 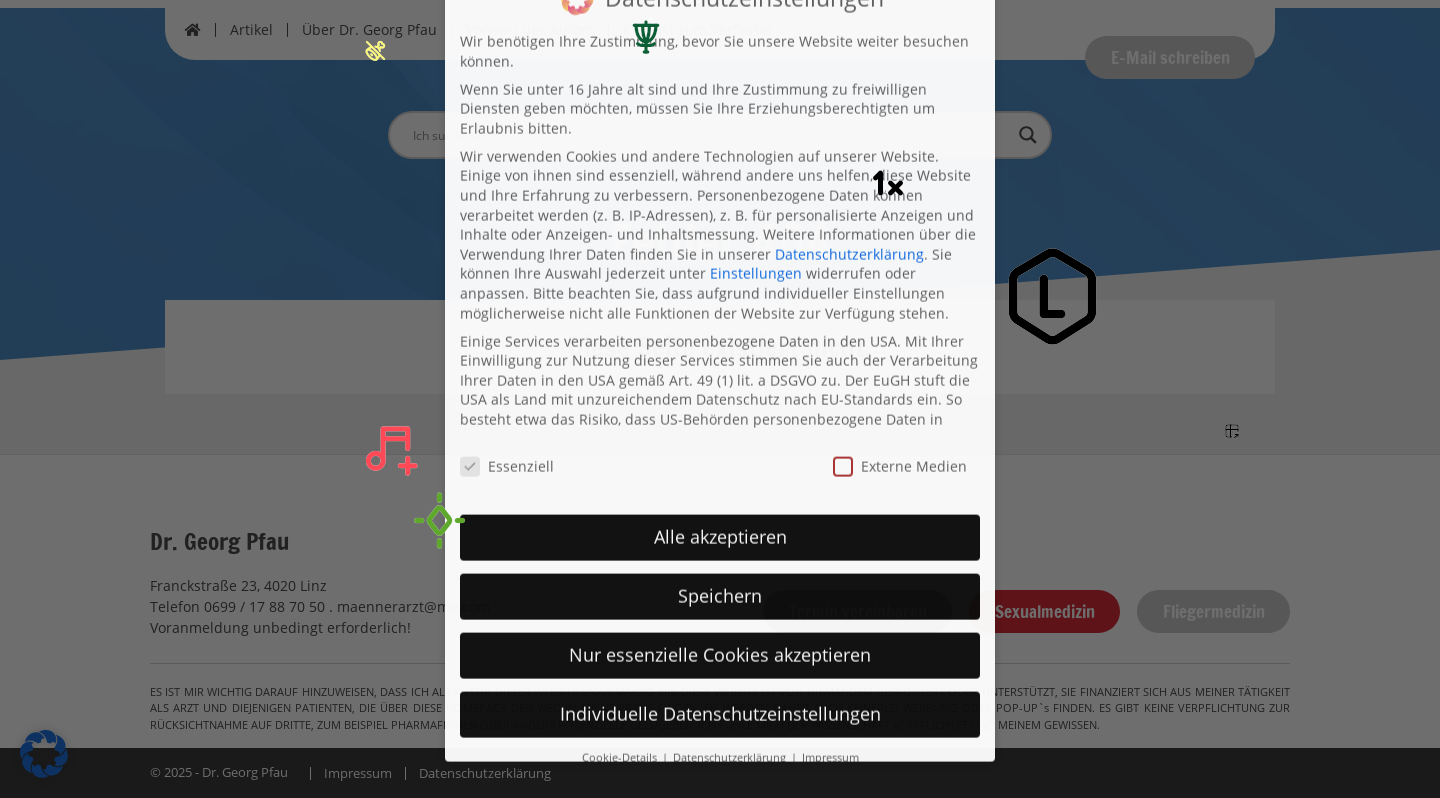 What do you see at coordinates (646, 37) in the screenshot?
I see `access disc golf course information` at bounding box center [646, 37].